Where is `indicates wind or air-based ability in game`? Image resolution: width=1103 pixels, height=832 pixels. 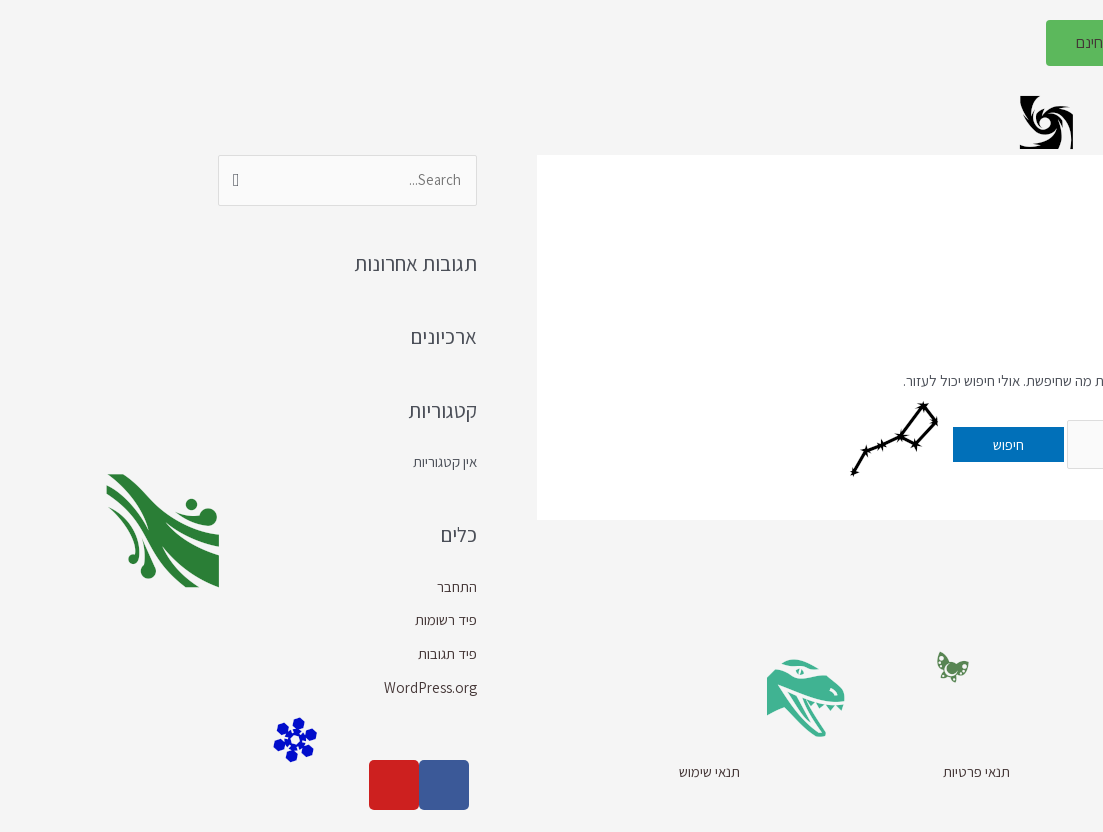 indicates wind or air-based ability in game is located at coordinates (1046, 122).